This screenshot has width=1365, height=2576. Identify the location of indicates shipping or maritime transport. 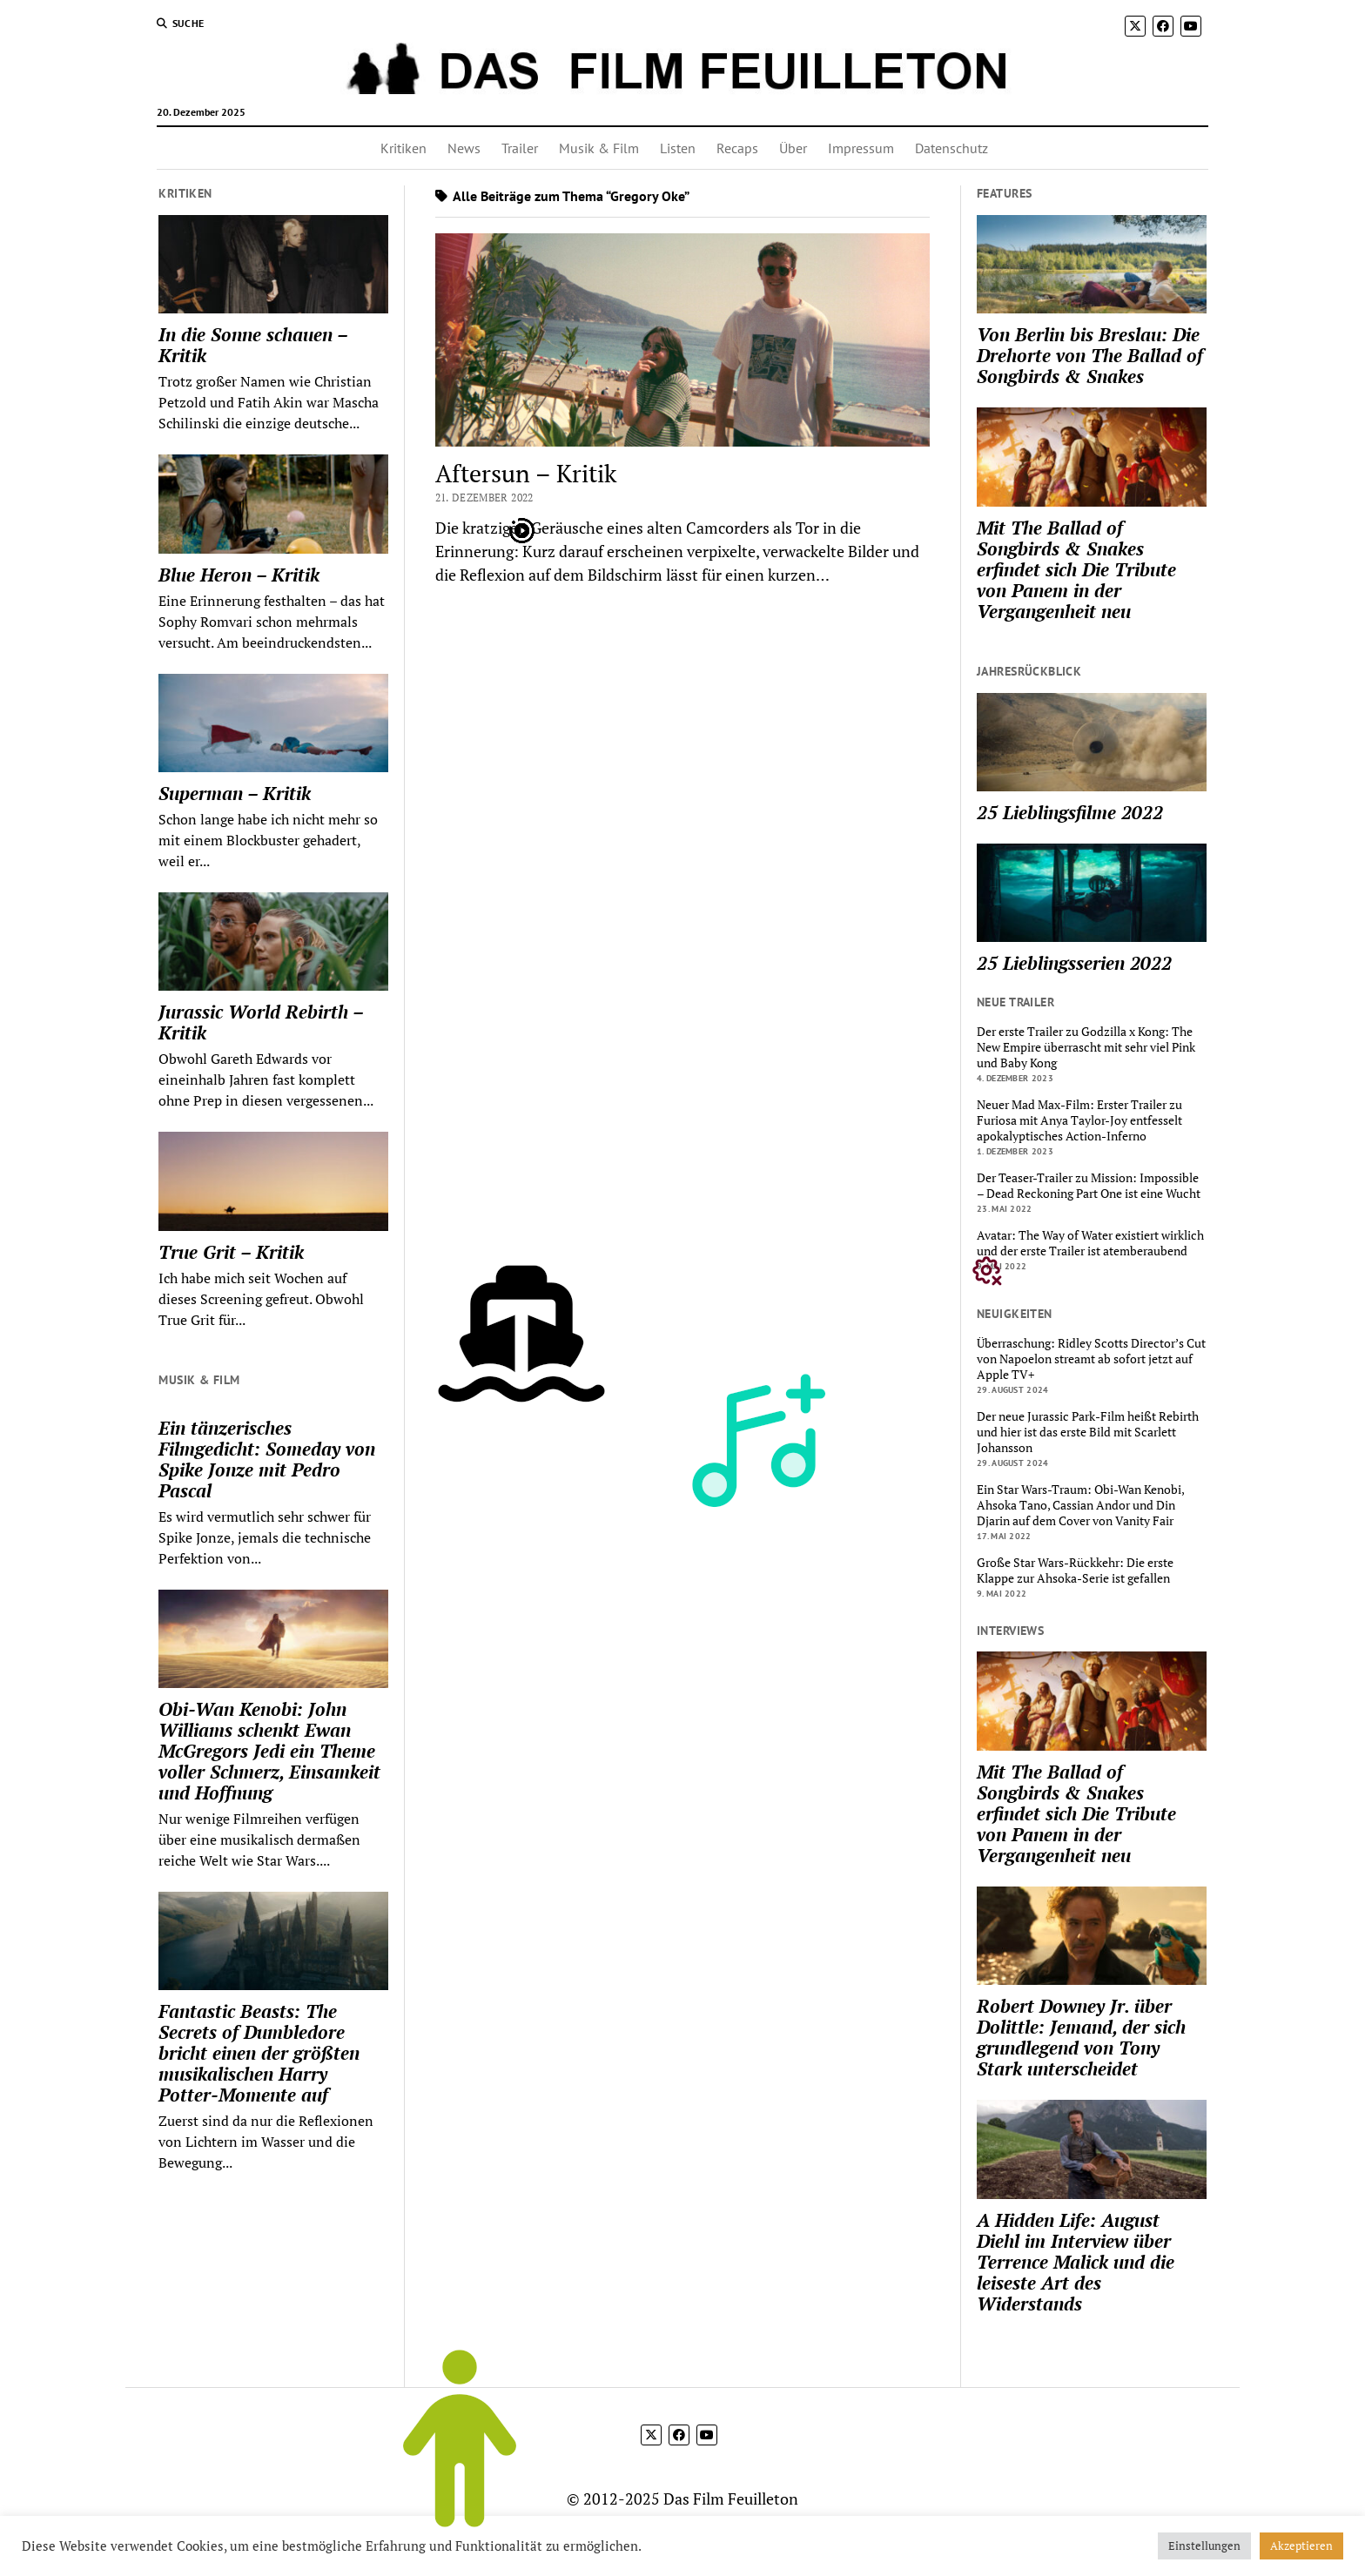
(521, 1334).